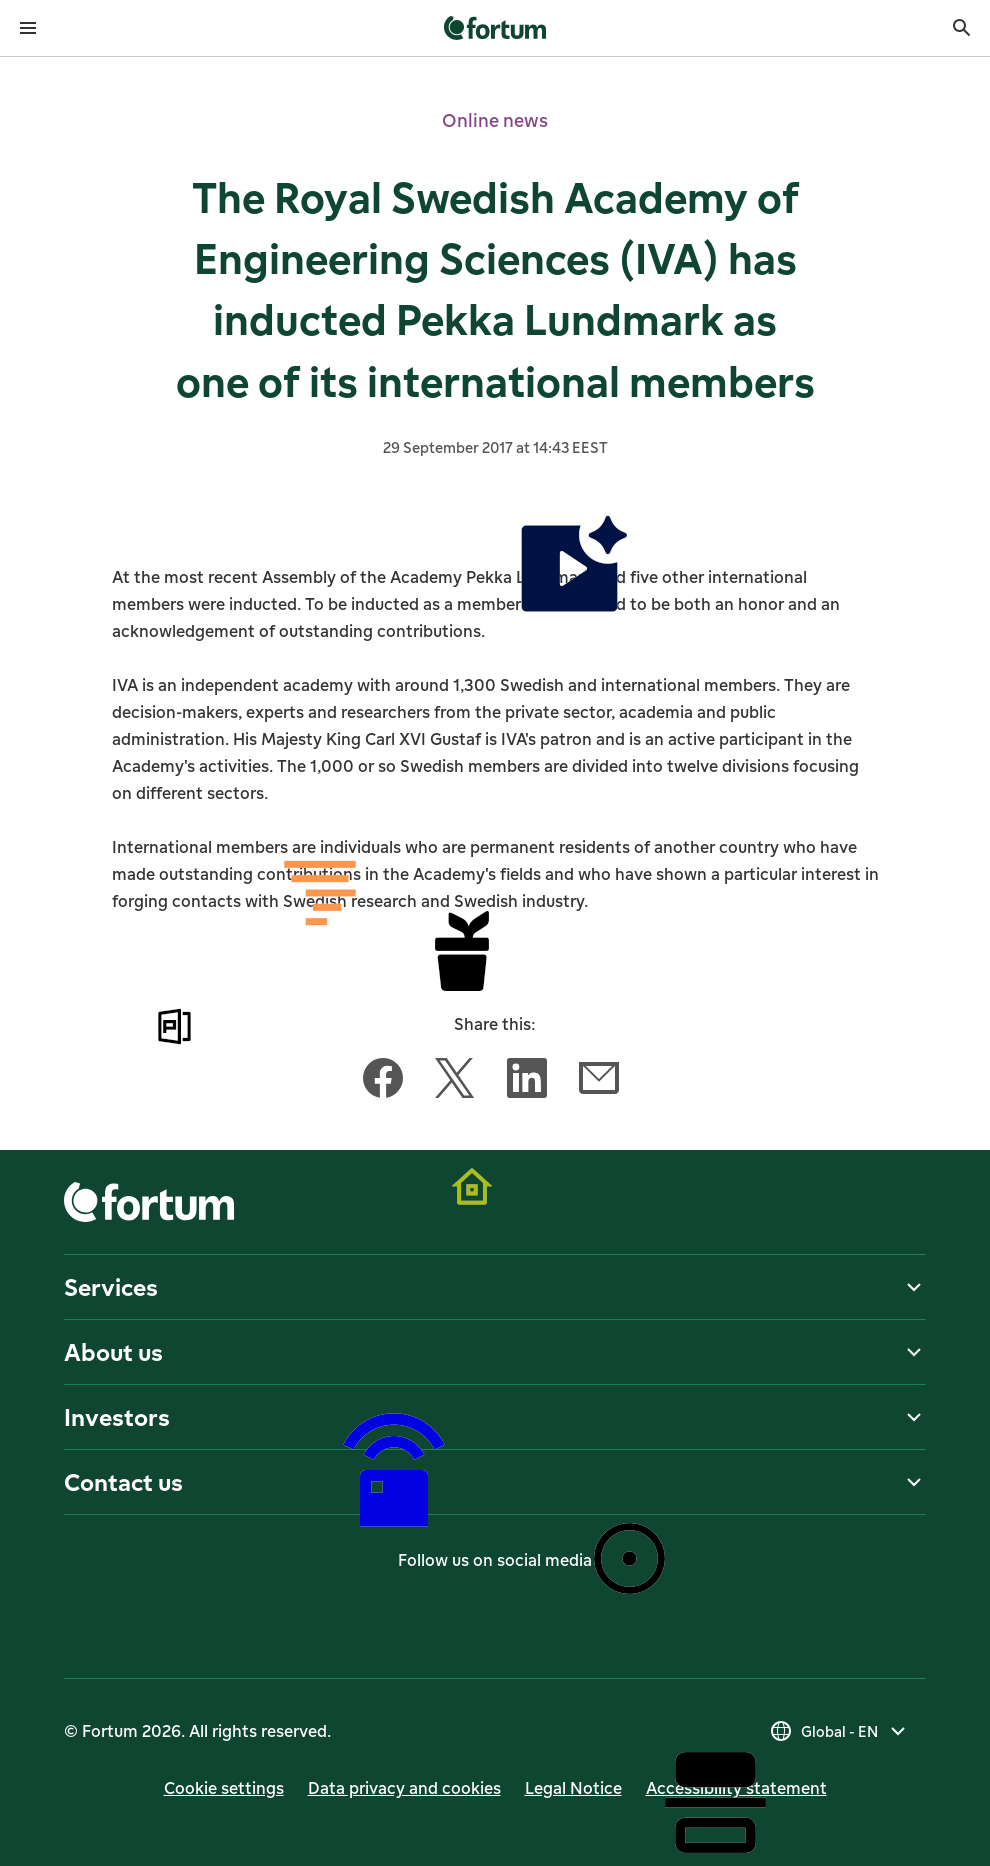 The width and height of the screenshot is (990, 1866). Describe the element at coordinates (472, 1188) in the screenshot. I see `navigate to home screen` at that location.